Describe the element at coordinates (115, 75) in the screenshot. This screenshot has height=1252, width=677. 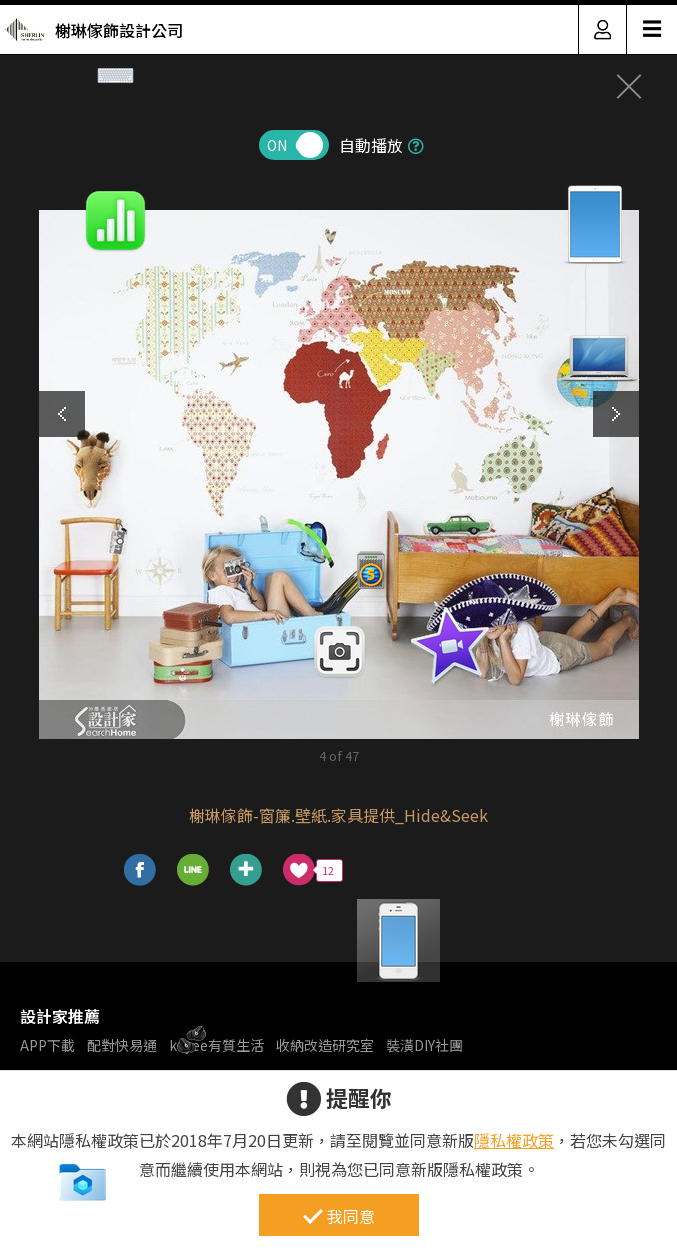
I see `connect a bluetooth keyboard` at that location.